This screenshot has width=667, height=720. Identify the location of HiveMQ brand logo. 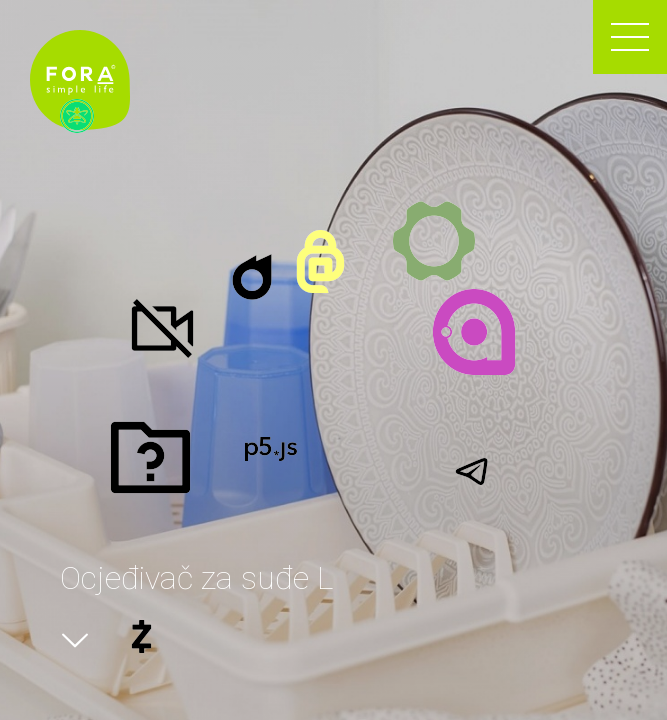
(77, 116).